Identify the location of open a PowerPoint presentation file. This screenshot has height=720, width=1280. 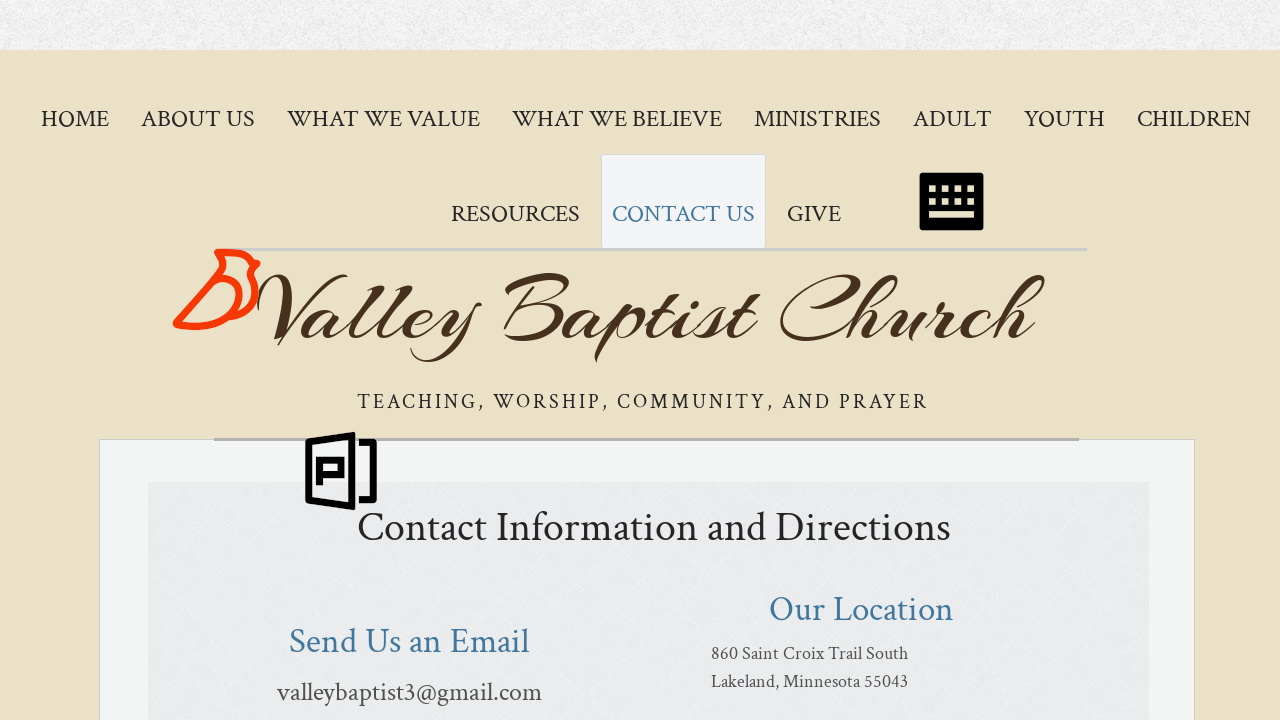
(341, 471).